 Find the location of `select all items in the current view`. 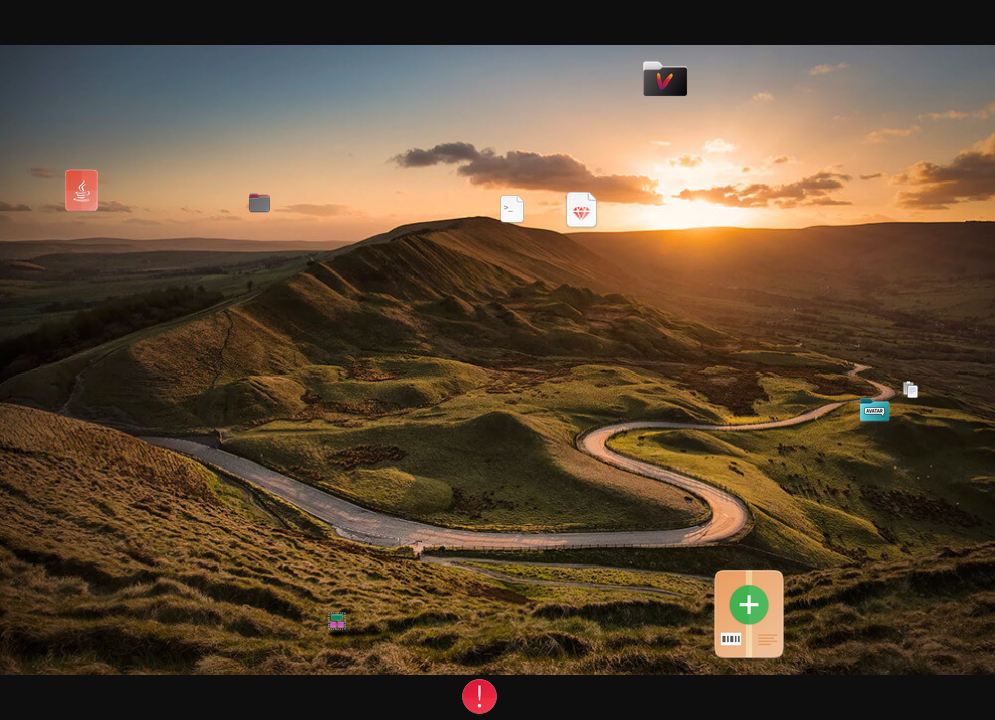

select all items in the current view is located at coordinates (337, 621).